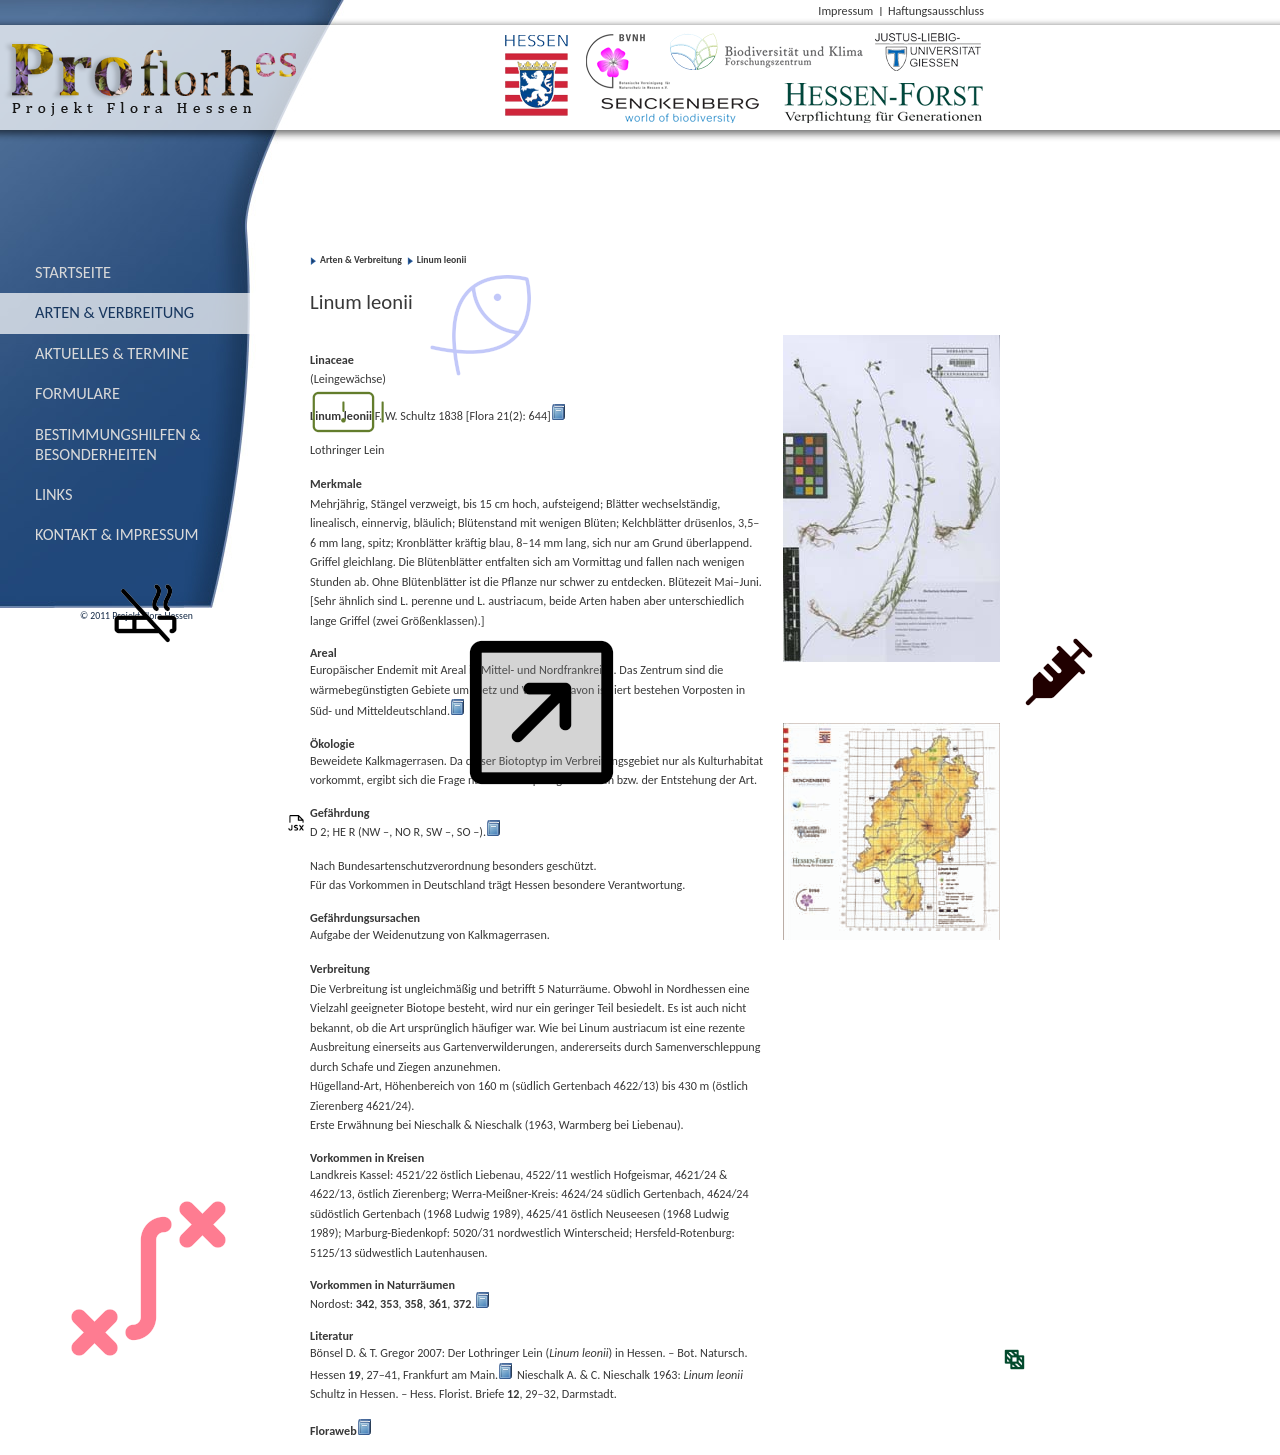 Image resolution: width=1280 pixels, height=1455 pixels. I want to click on no smoking zone indicator, so click(145, 615).